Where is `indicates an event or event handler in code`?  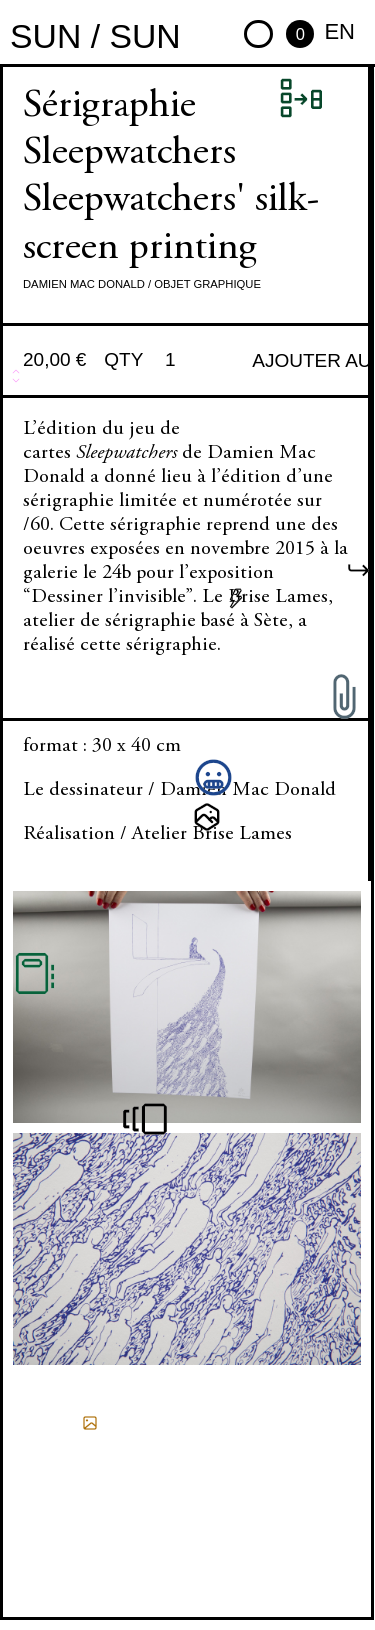 indicates an event or event handler in code is located at coordinates (235, 598).